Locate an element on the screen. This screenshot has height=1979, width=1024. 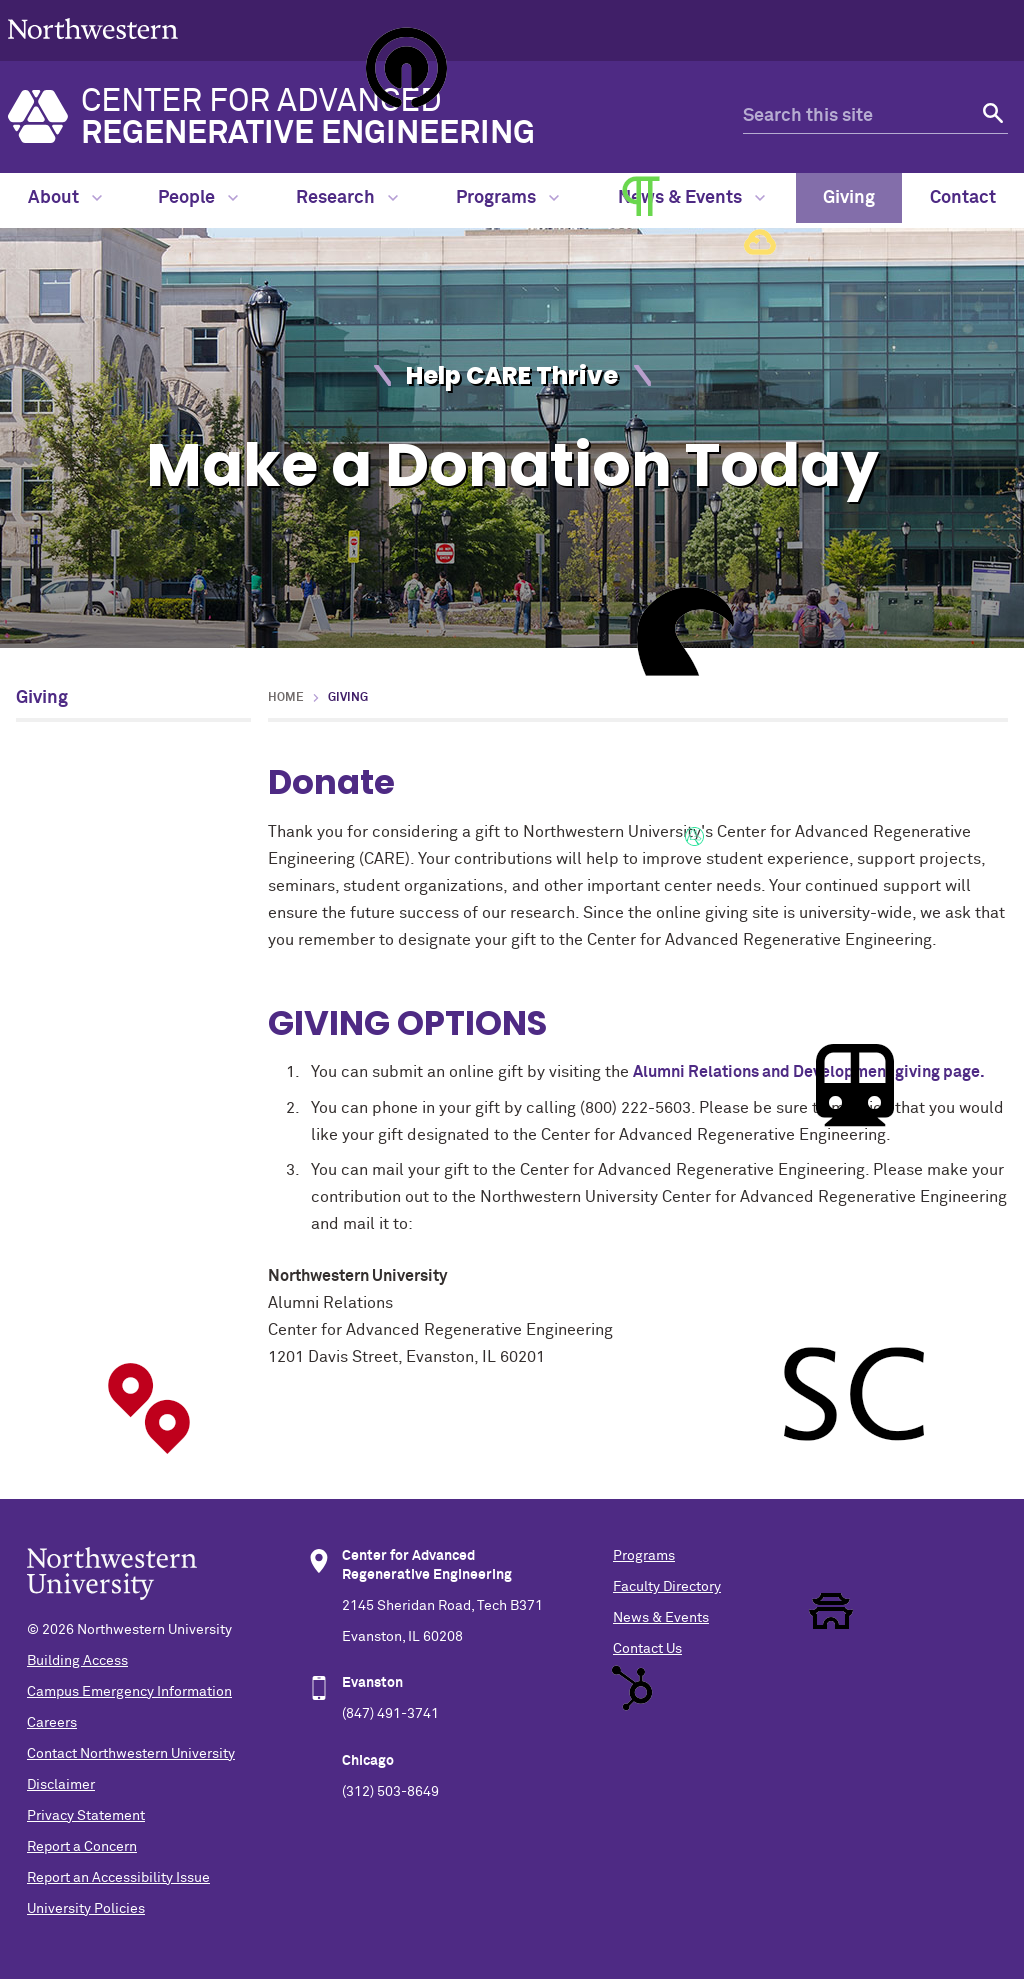
insert a paragraph break is located at coordinates (641, 195).